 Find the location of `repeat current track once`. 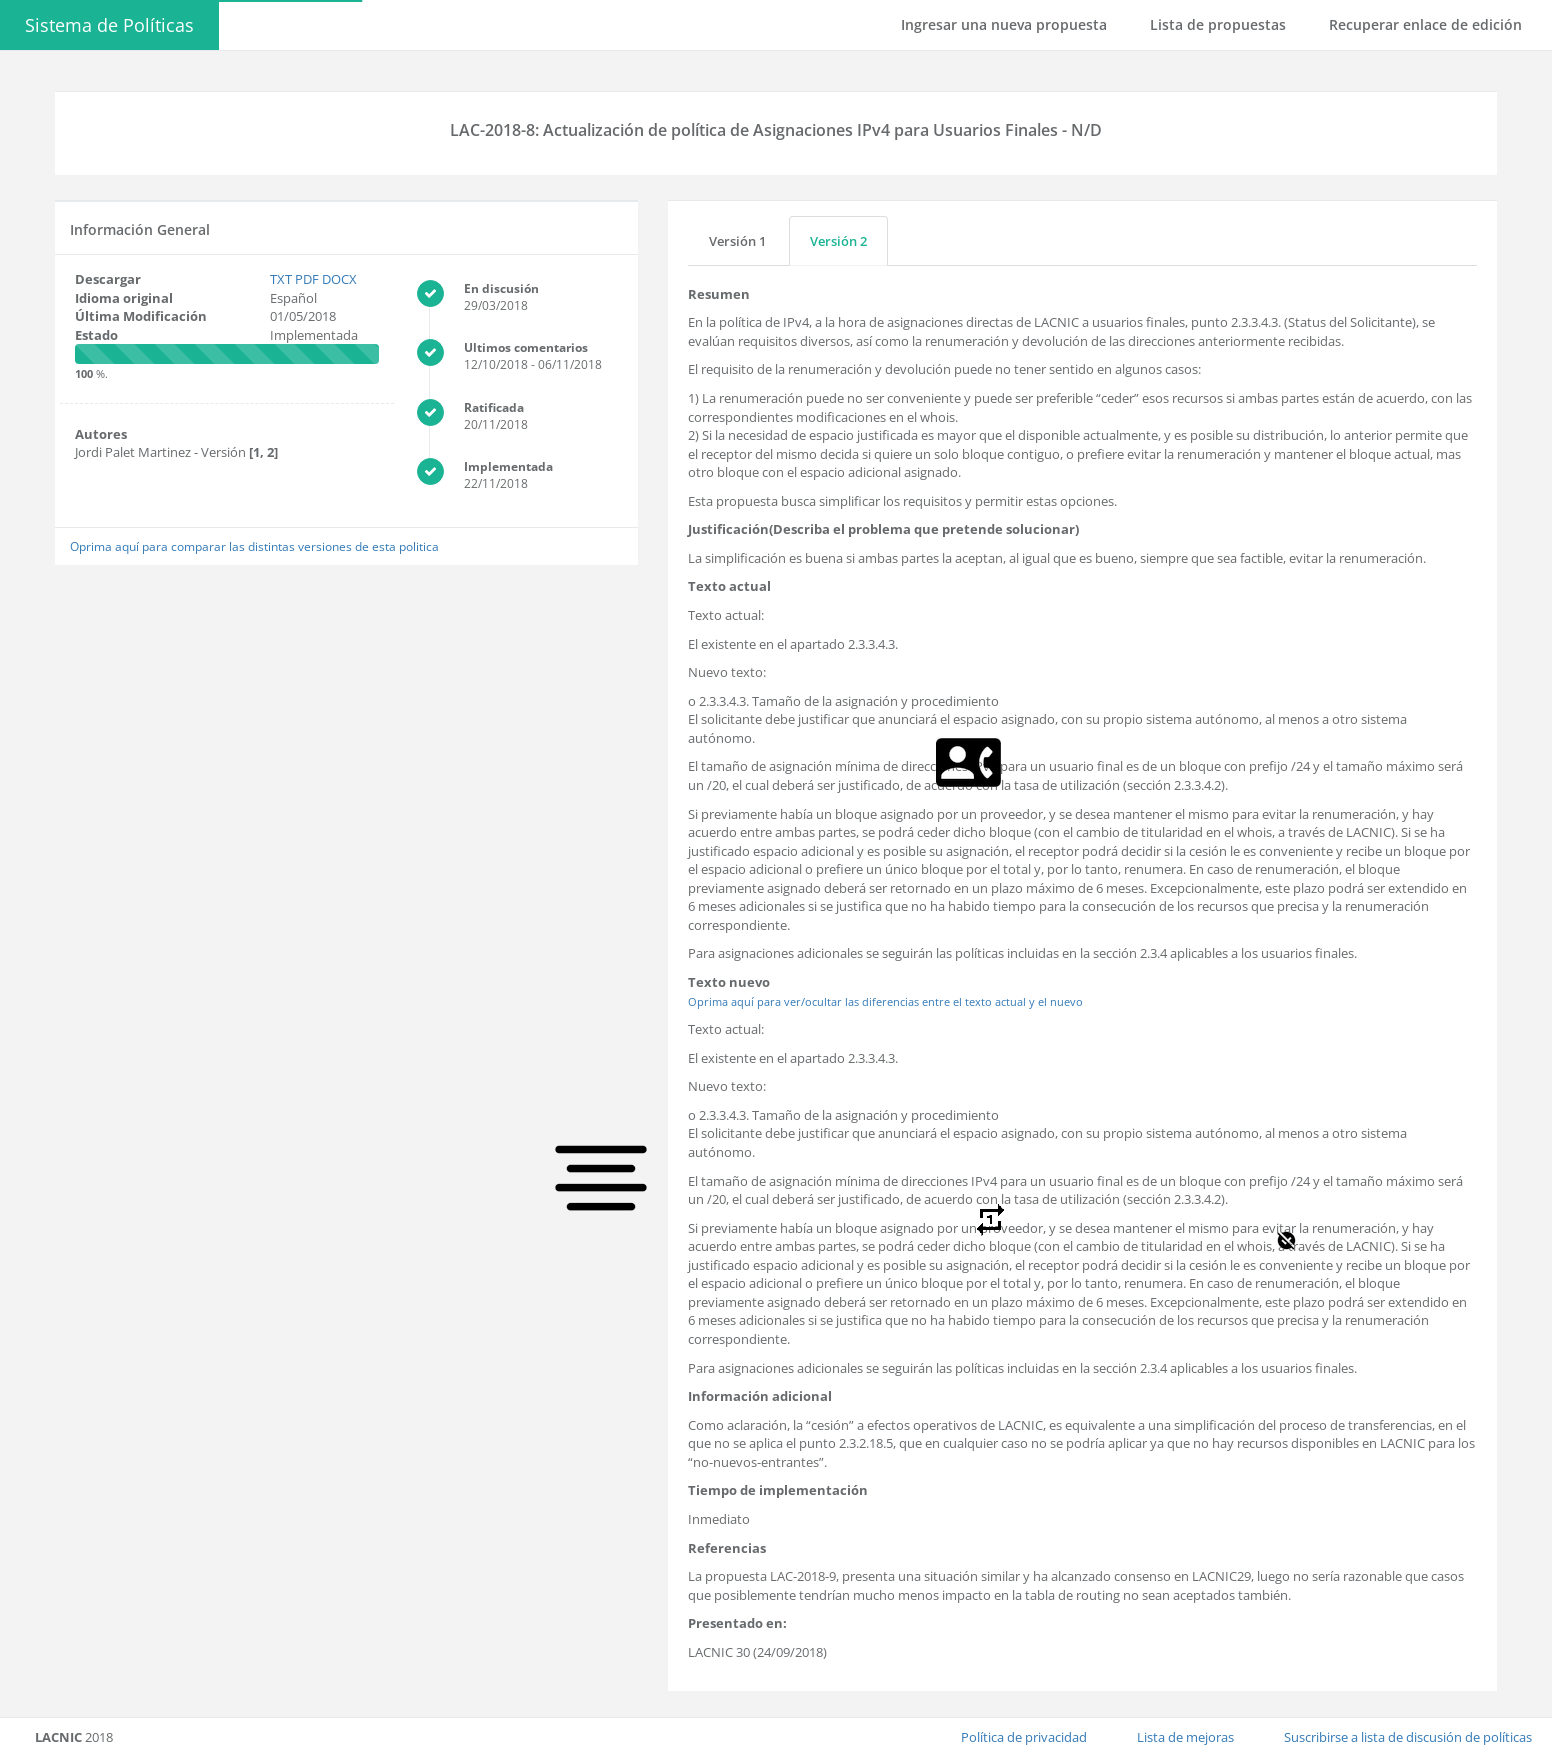

repeat current track once is located at coordinates (990, 1219).